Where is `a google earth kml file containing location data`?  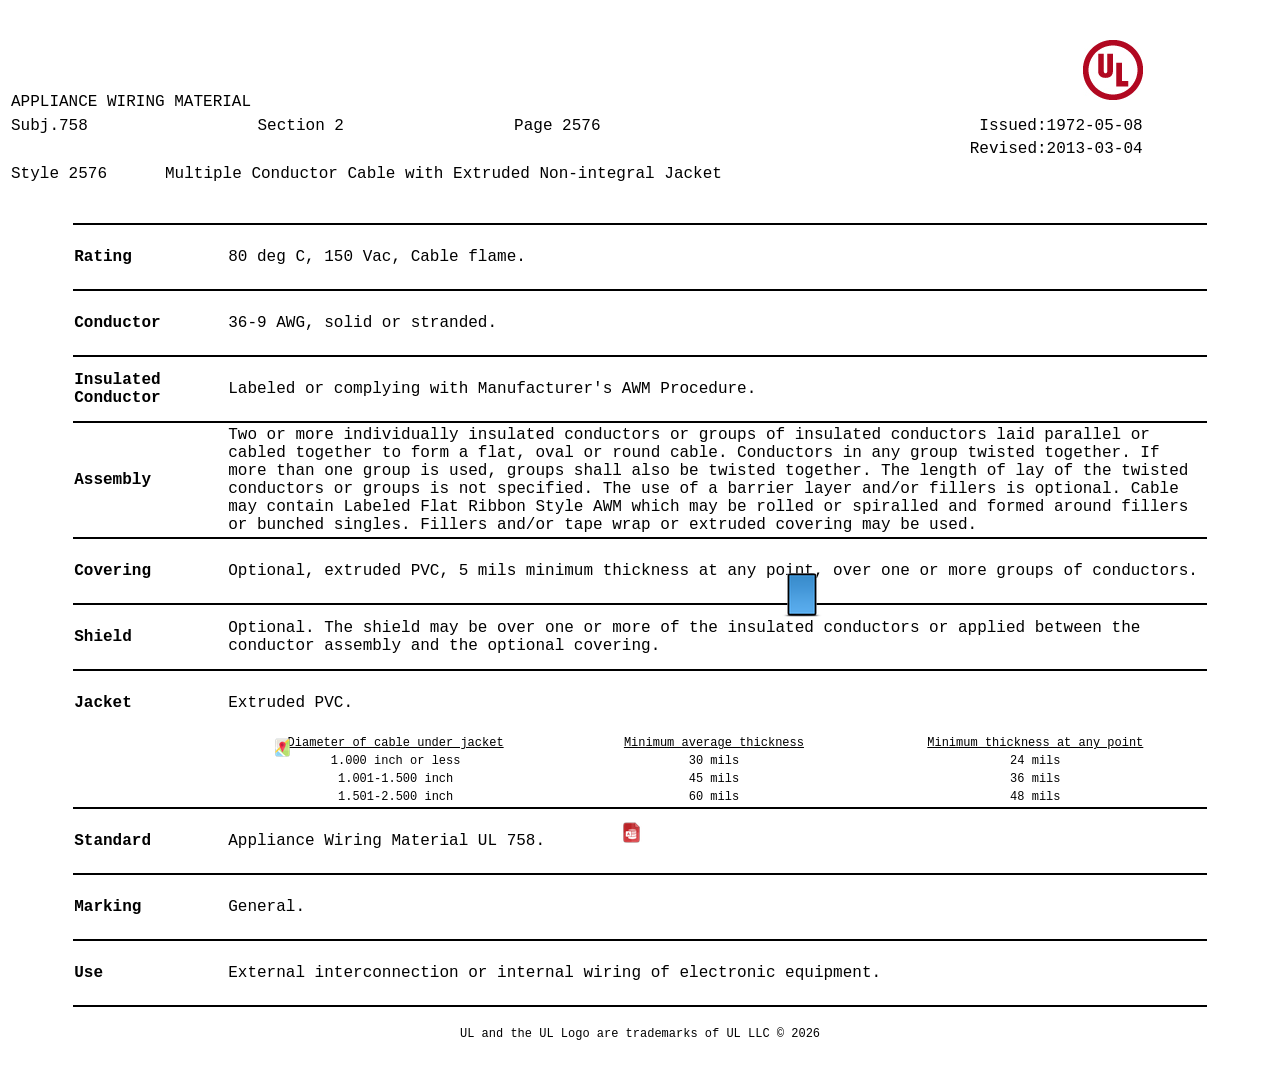 a google earth kml file containing location data is located at coordinates (282, 747).